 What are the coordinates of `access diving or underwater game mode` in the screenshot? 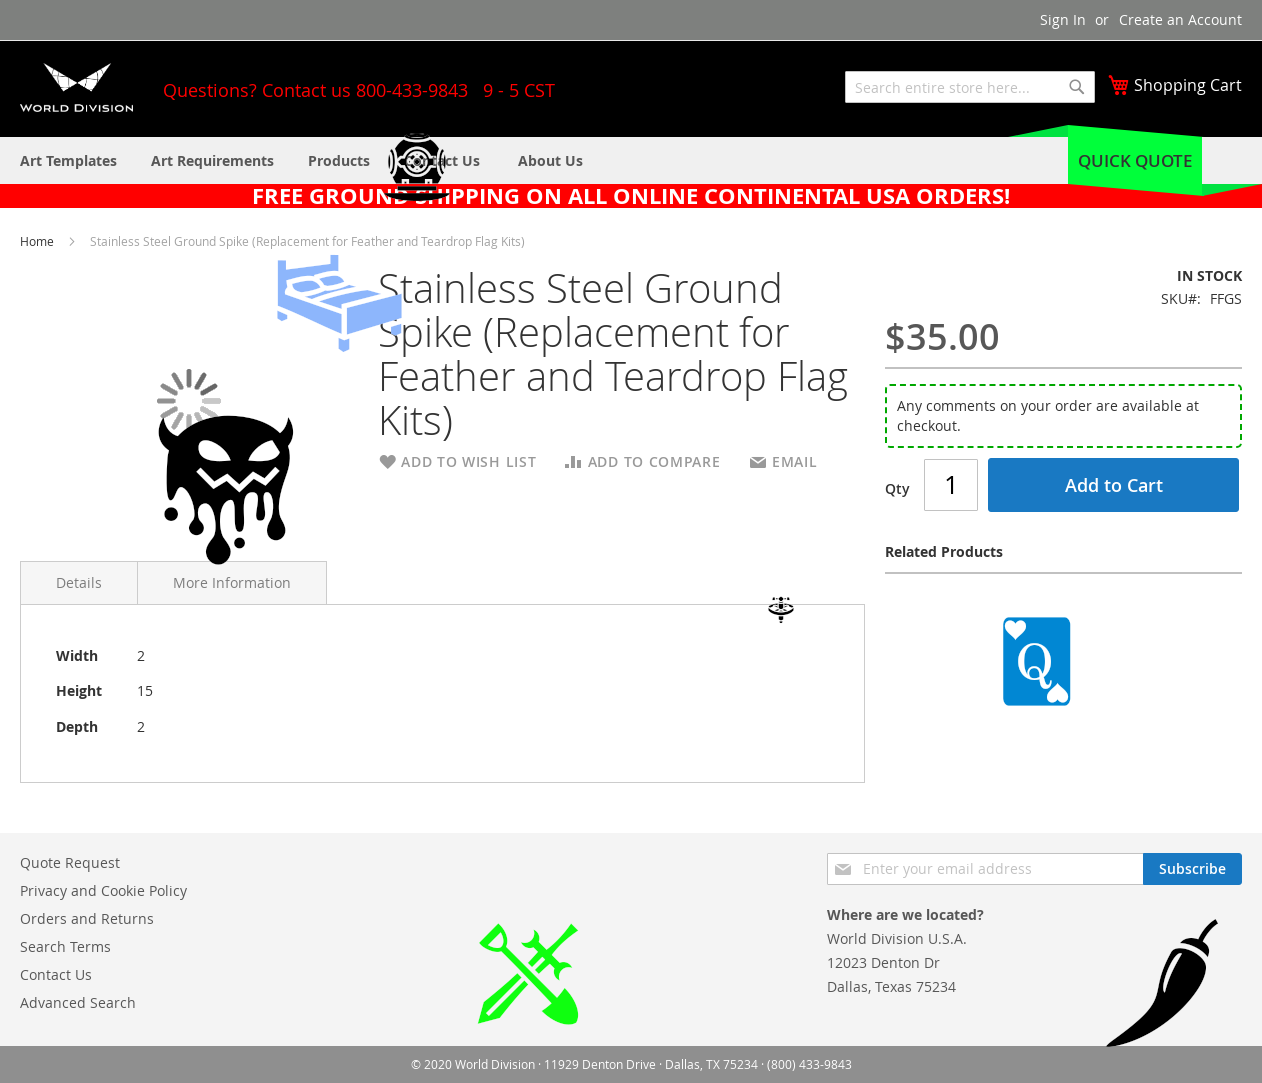 It's located at (417, 167).